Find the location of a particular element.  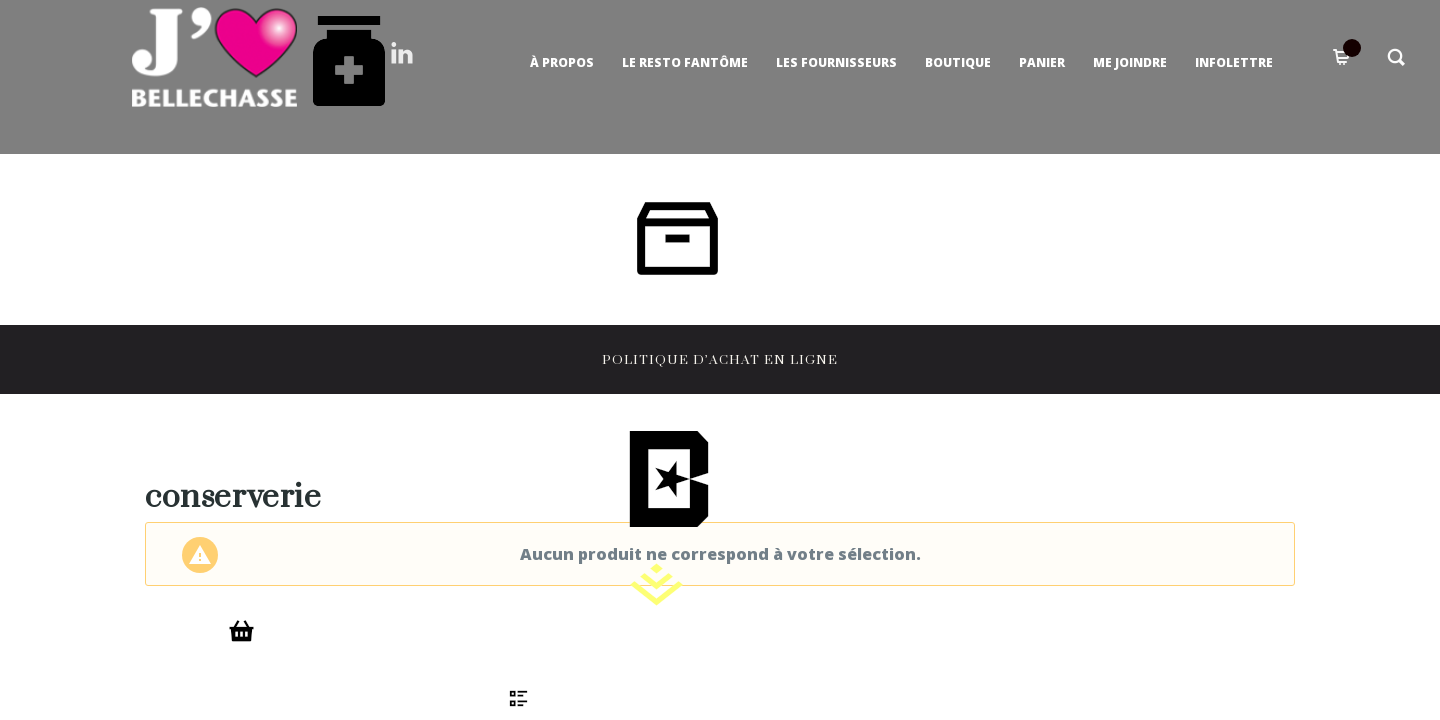

view completed tasks in a checklist is located at coordinates (518, 698).